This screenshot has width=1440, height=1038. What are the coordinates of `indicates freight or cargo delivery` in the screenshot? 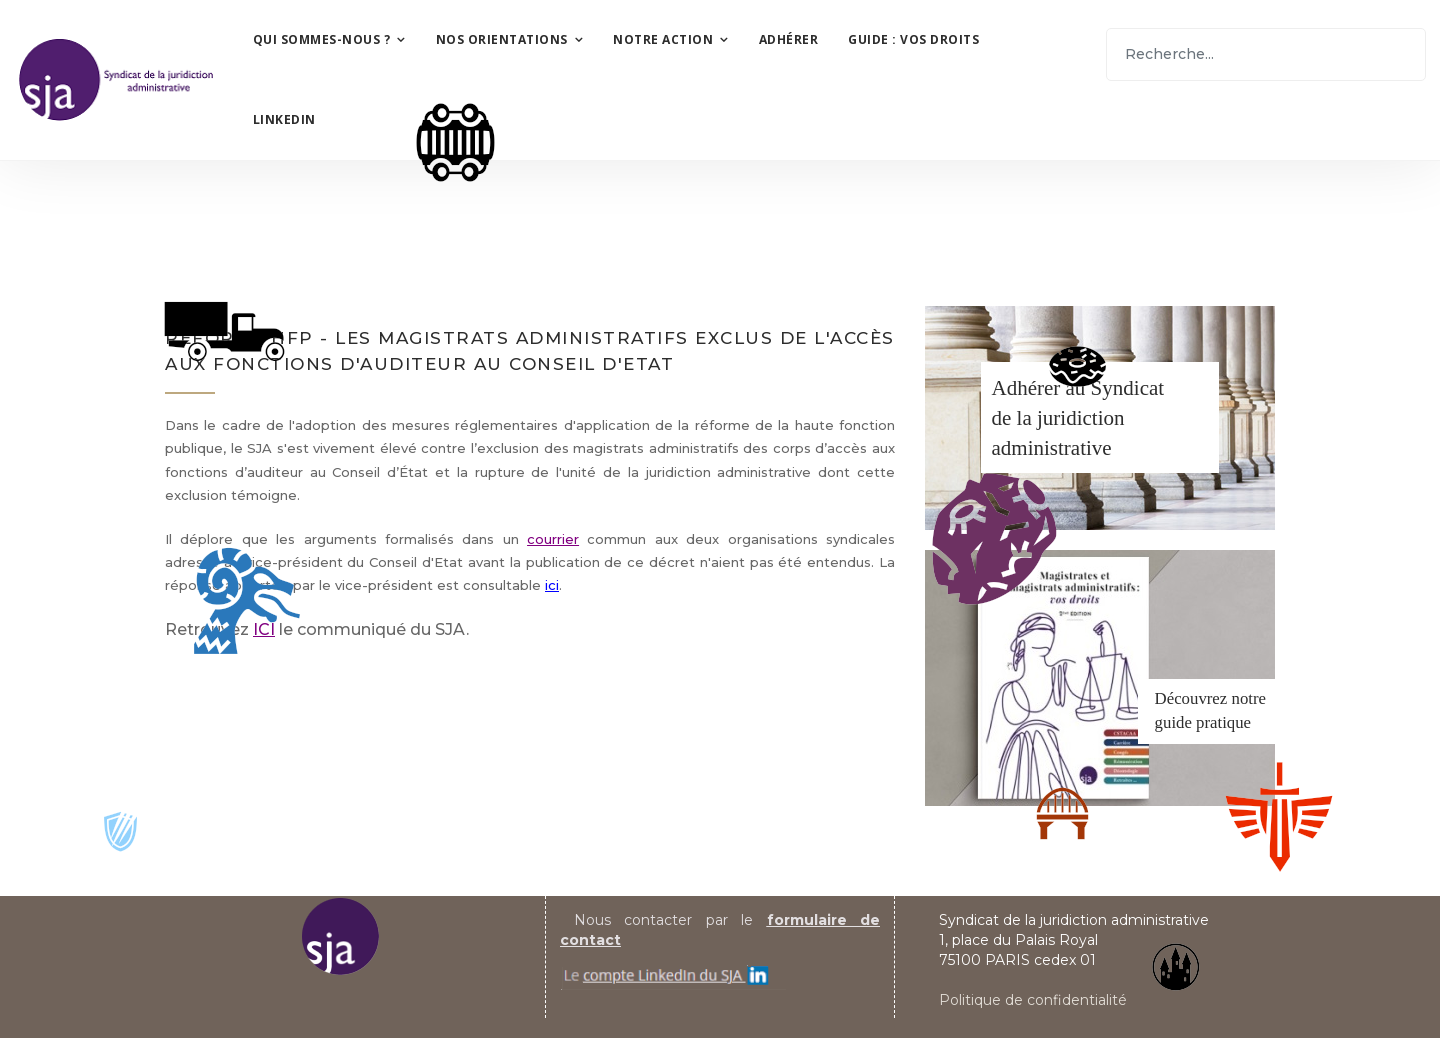 It's located at (224, 331).